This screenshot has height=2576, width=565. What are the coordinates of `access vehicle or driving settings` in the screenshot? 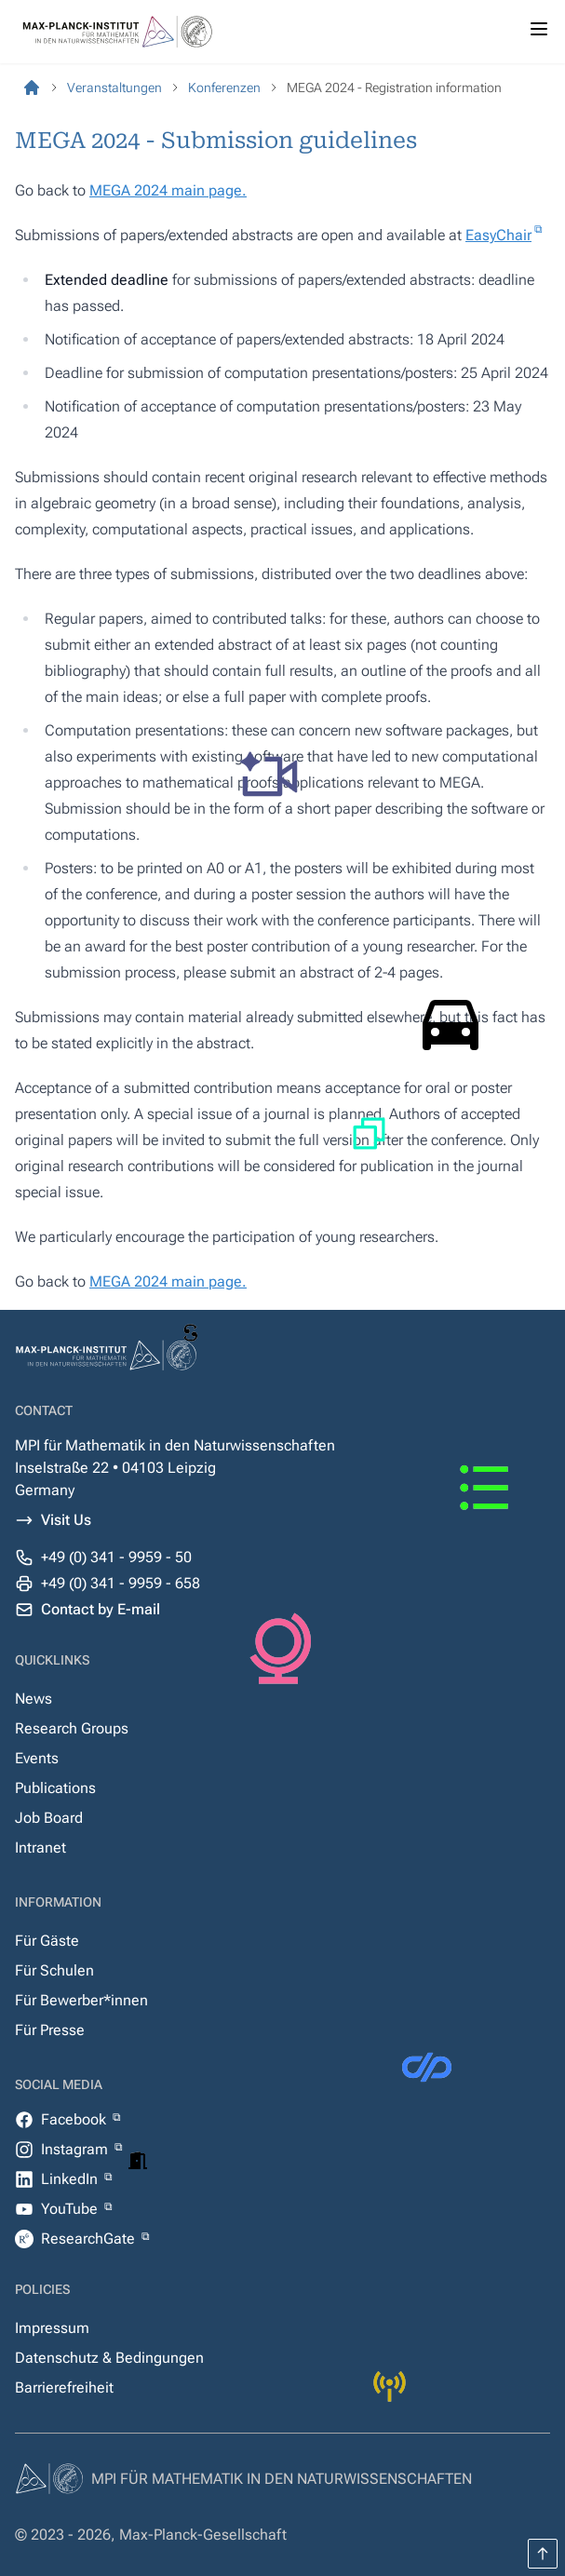 It's located at (451, 1022).